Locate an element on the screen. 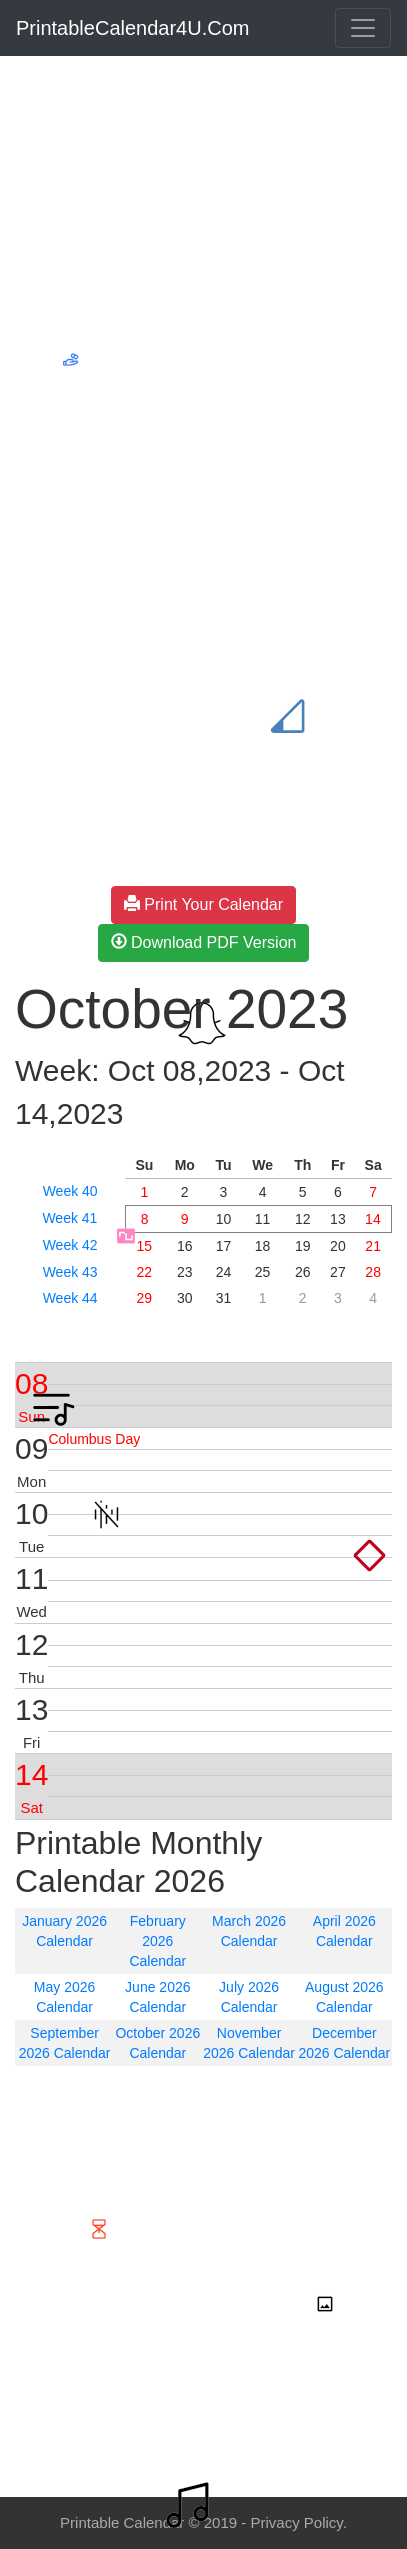 This screenshot has height=2549, width=407. open Snapchat app is located at coordinates (202, 1024).